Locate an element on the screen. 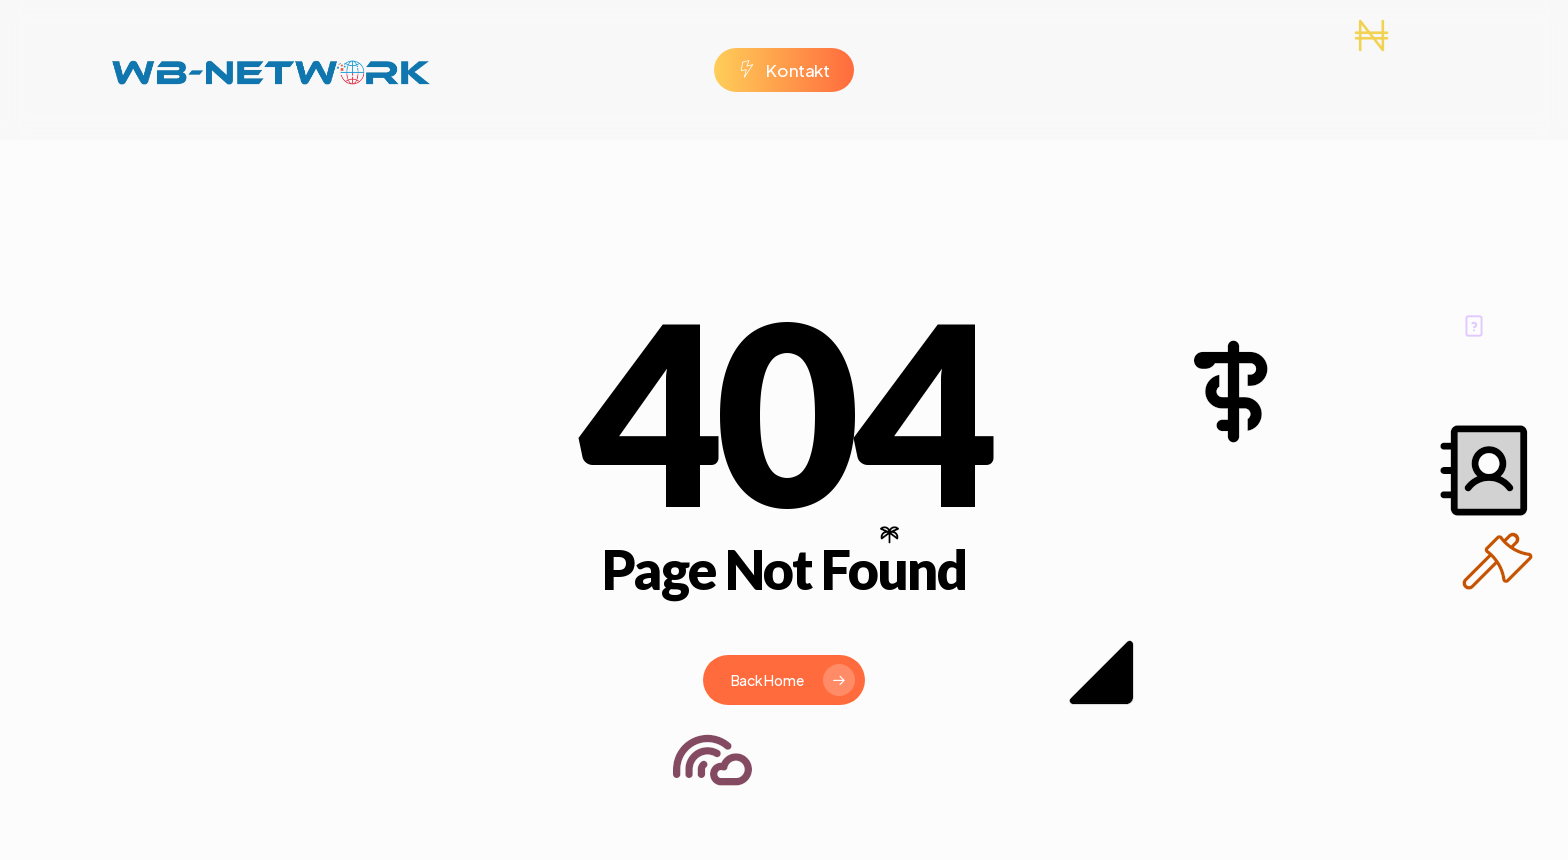 The height and width of the screenshot is (860, 1568). indicates full cellular signal strength is located at coordinates (1099, 670).